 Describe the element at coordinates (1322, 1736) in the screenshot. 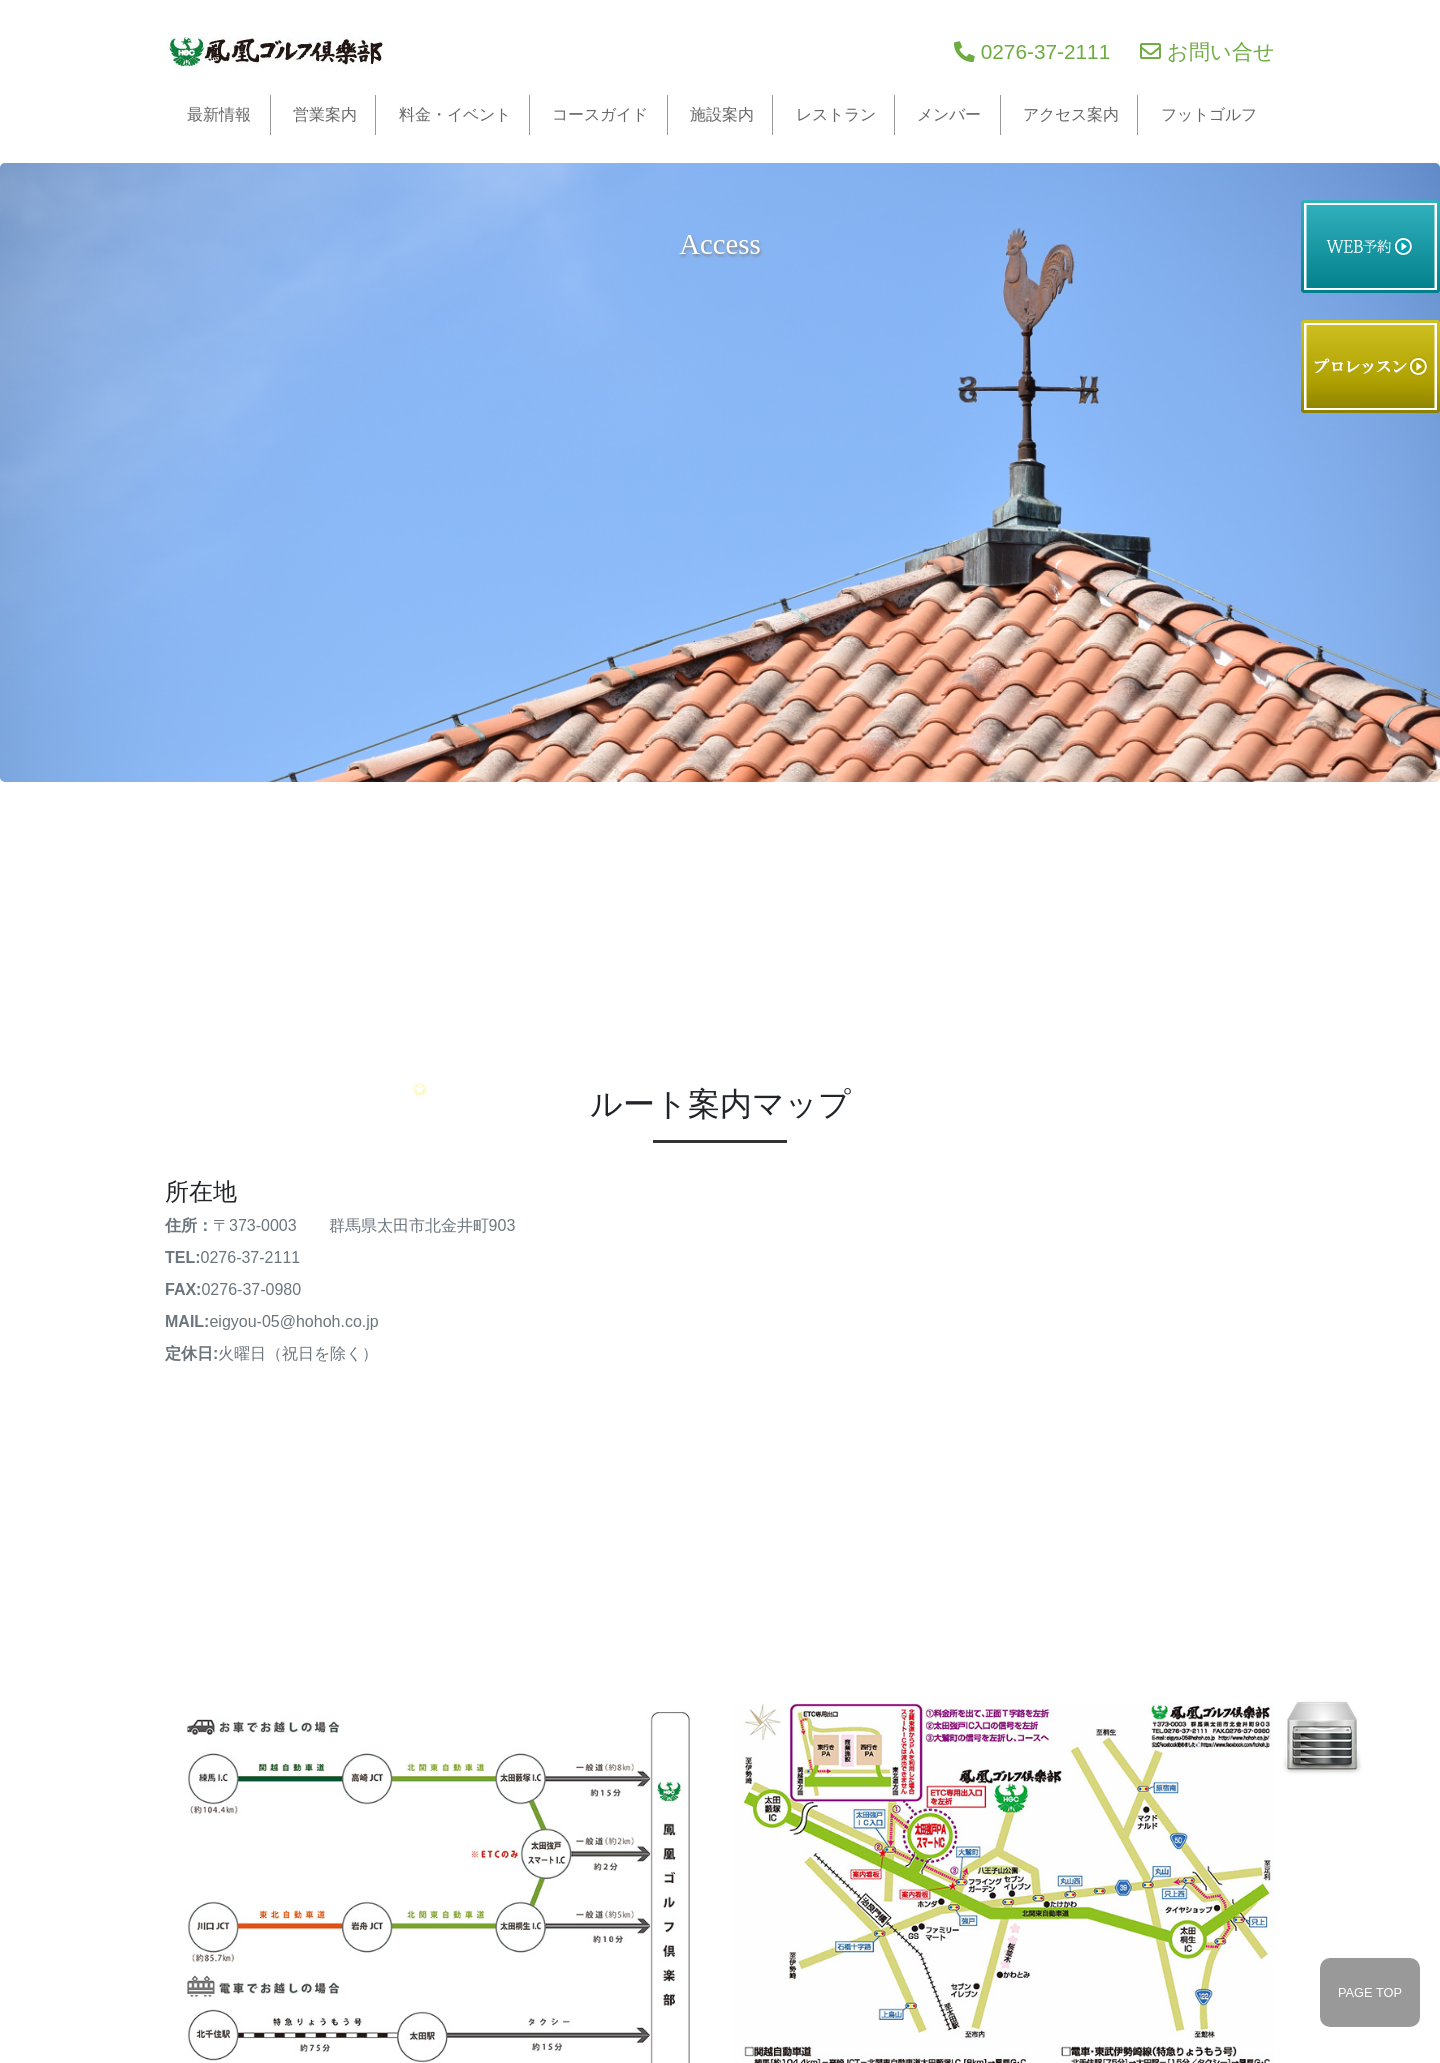

I see `access multi-disk storage device` at that location.